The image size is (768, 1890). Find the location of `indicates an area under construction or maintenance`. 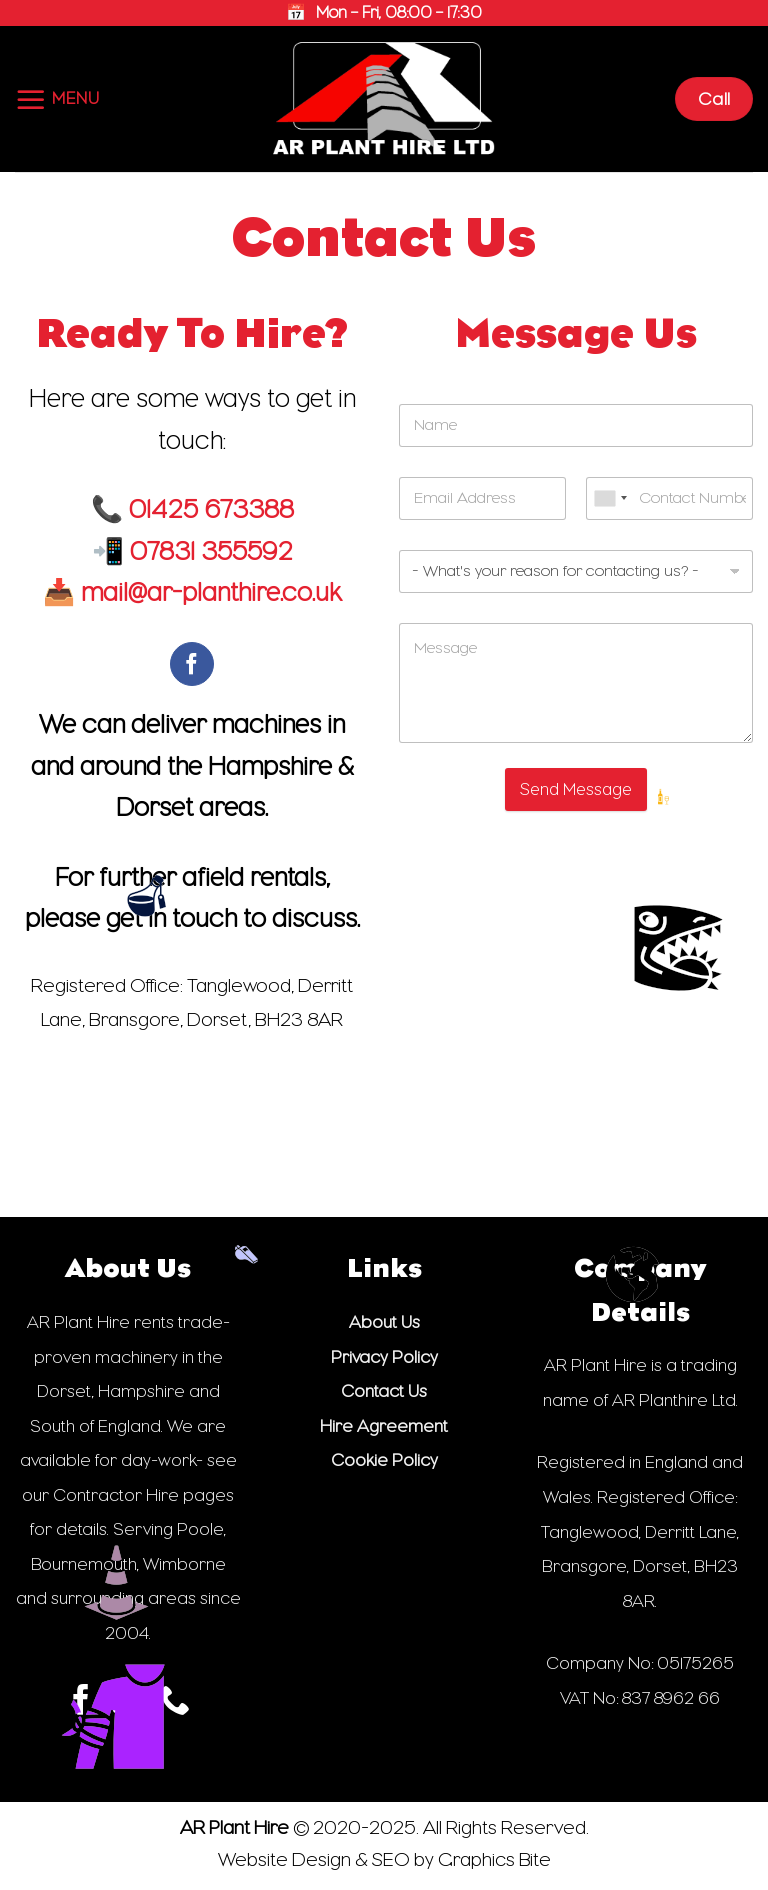

indicates an area under construction or maintenance is located at coordinates (116, 1582).